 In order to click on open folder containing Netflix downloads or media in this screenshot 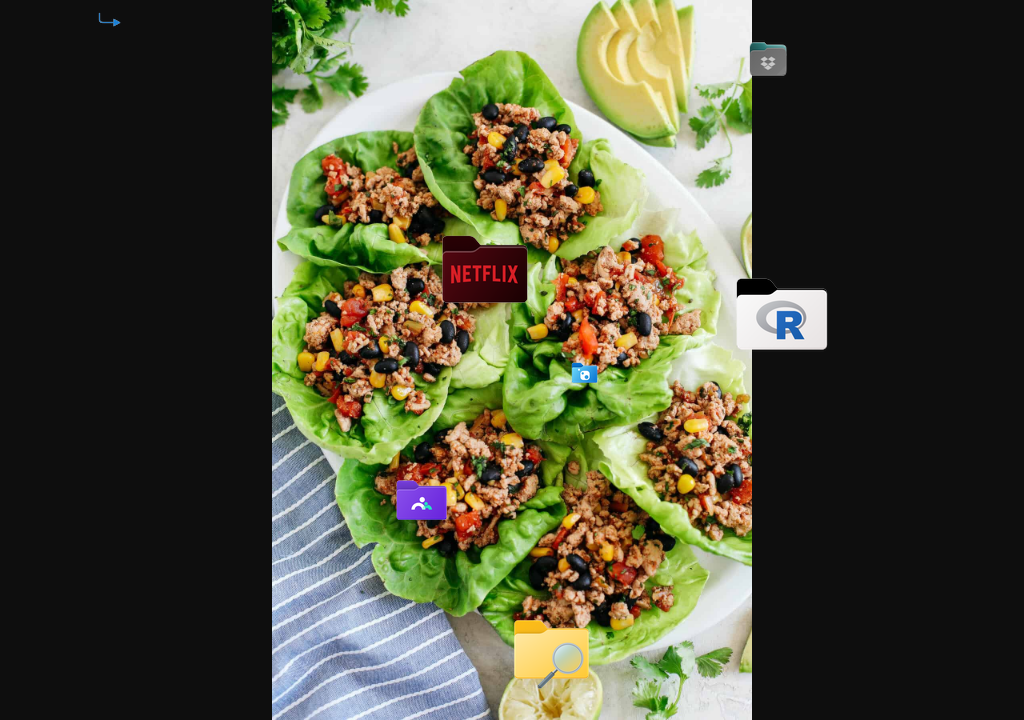, I will do `click(484, 271)`.